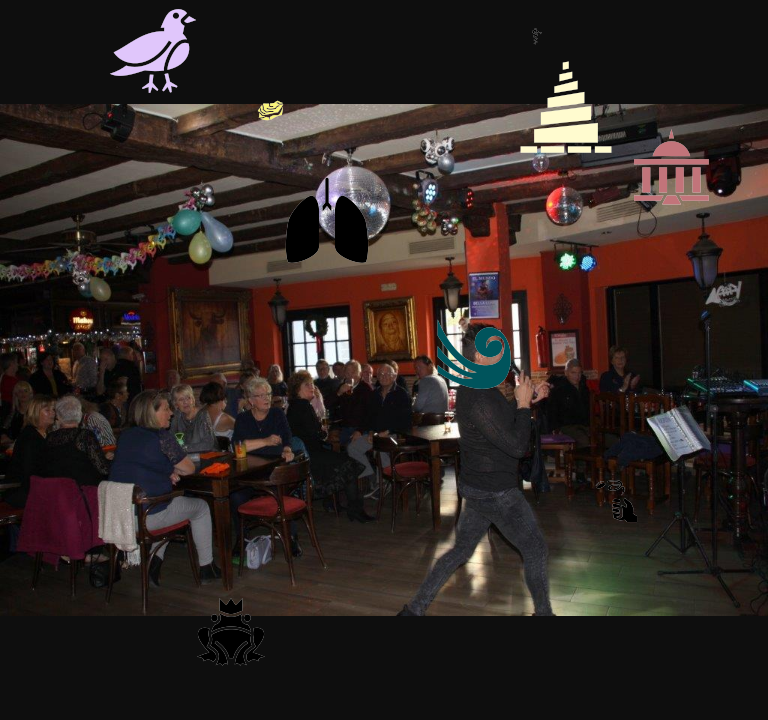  I want to click on decorative bird illustration for nature-themed game, so click(153, 51).